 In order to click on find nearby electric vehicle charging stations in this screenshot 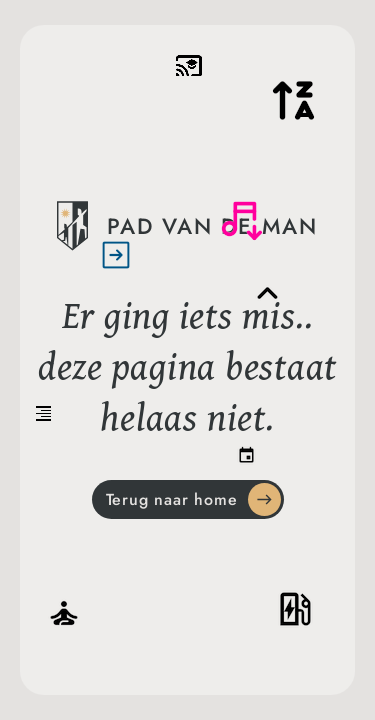, I will do `click(295, 609)`.